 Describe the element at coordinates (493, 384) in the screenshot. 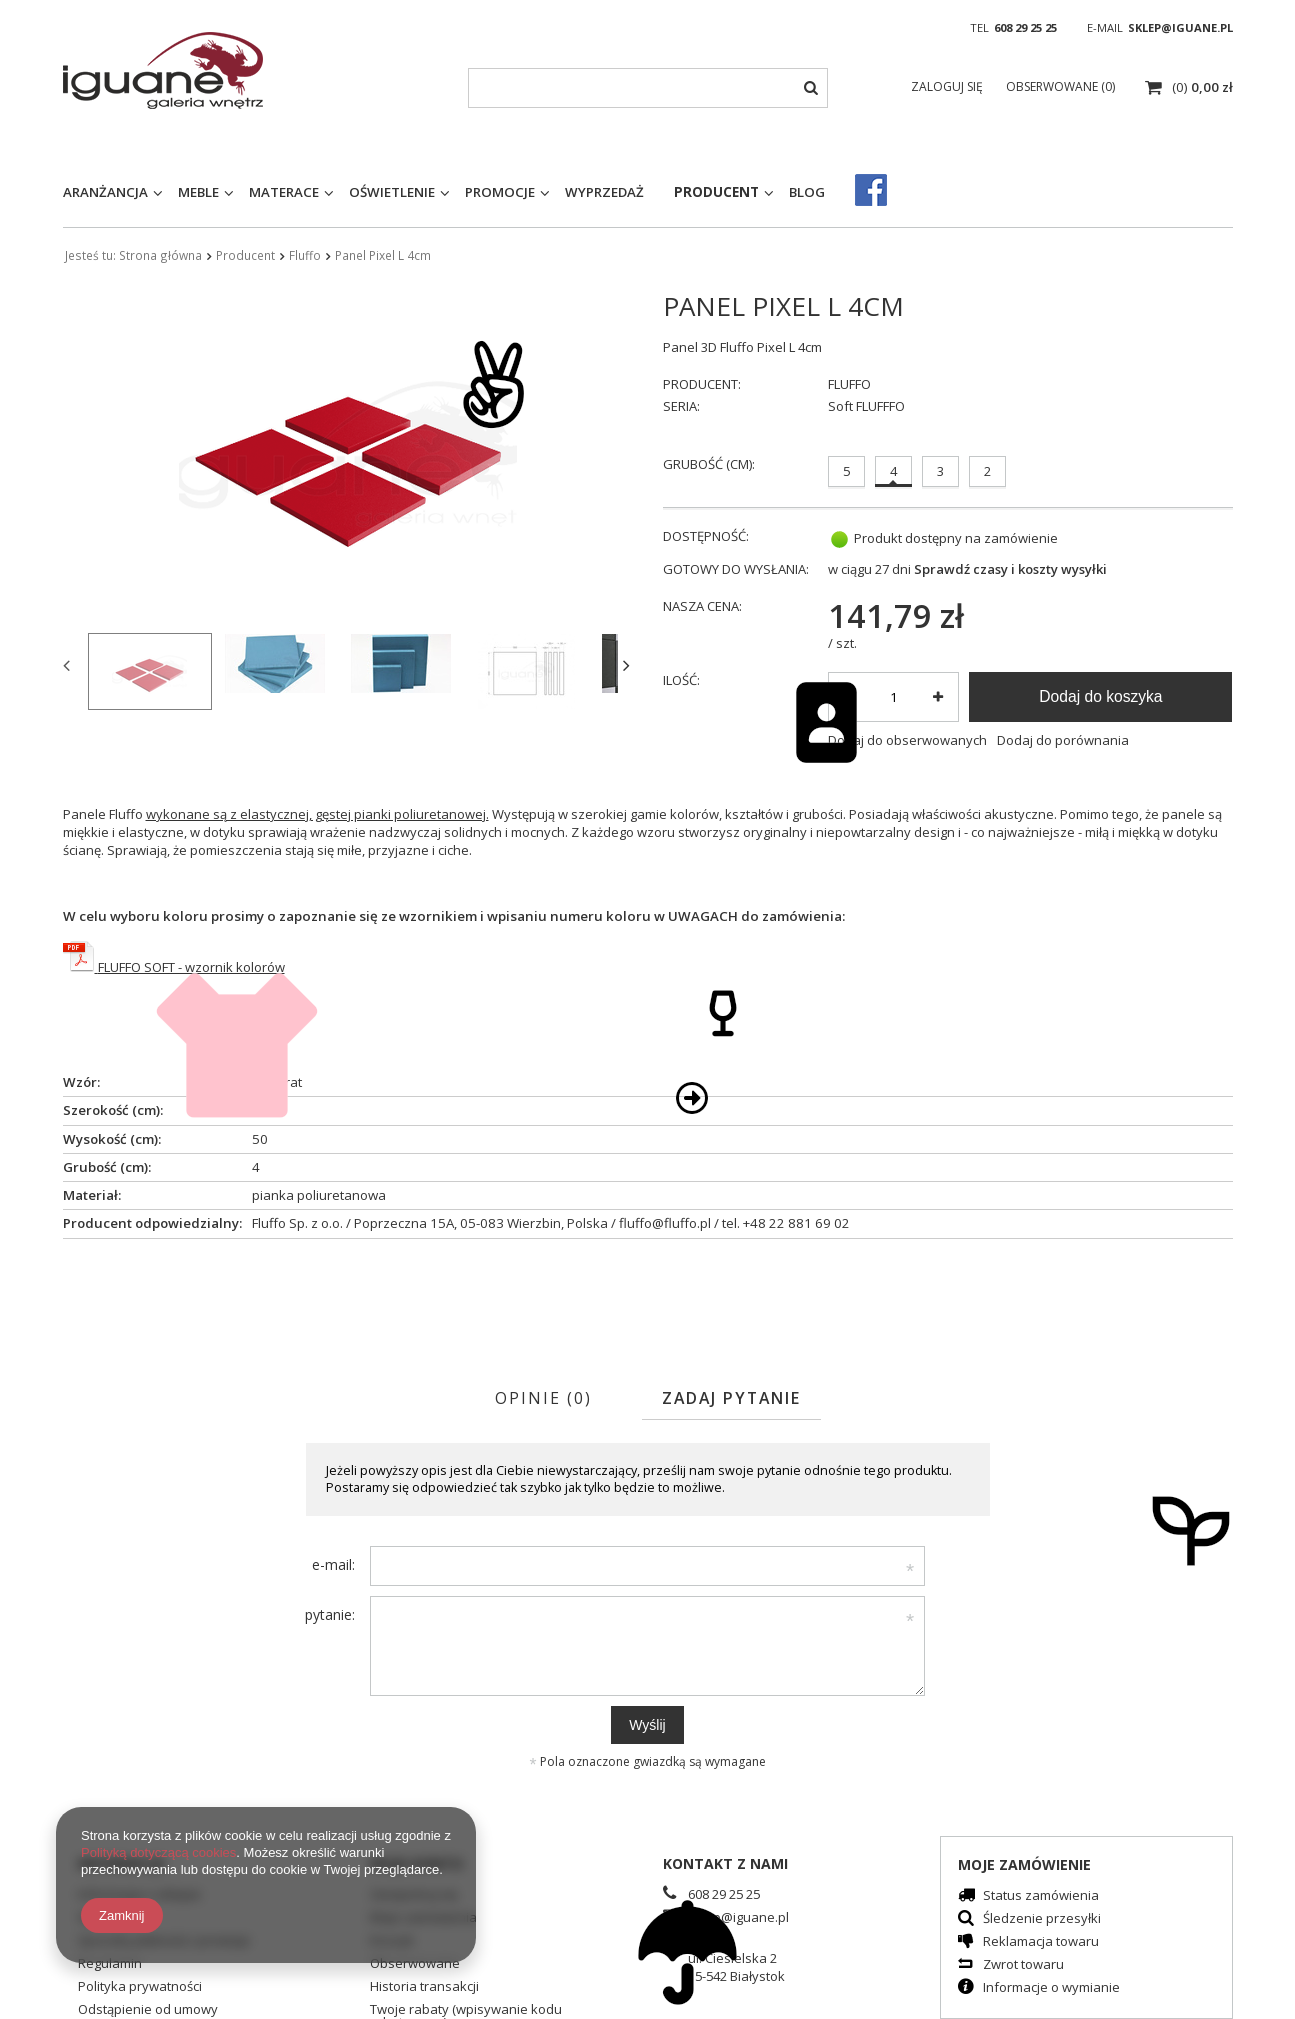

I see `visit angellist profile or website` at that location.